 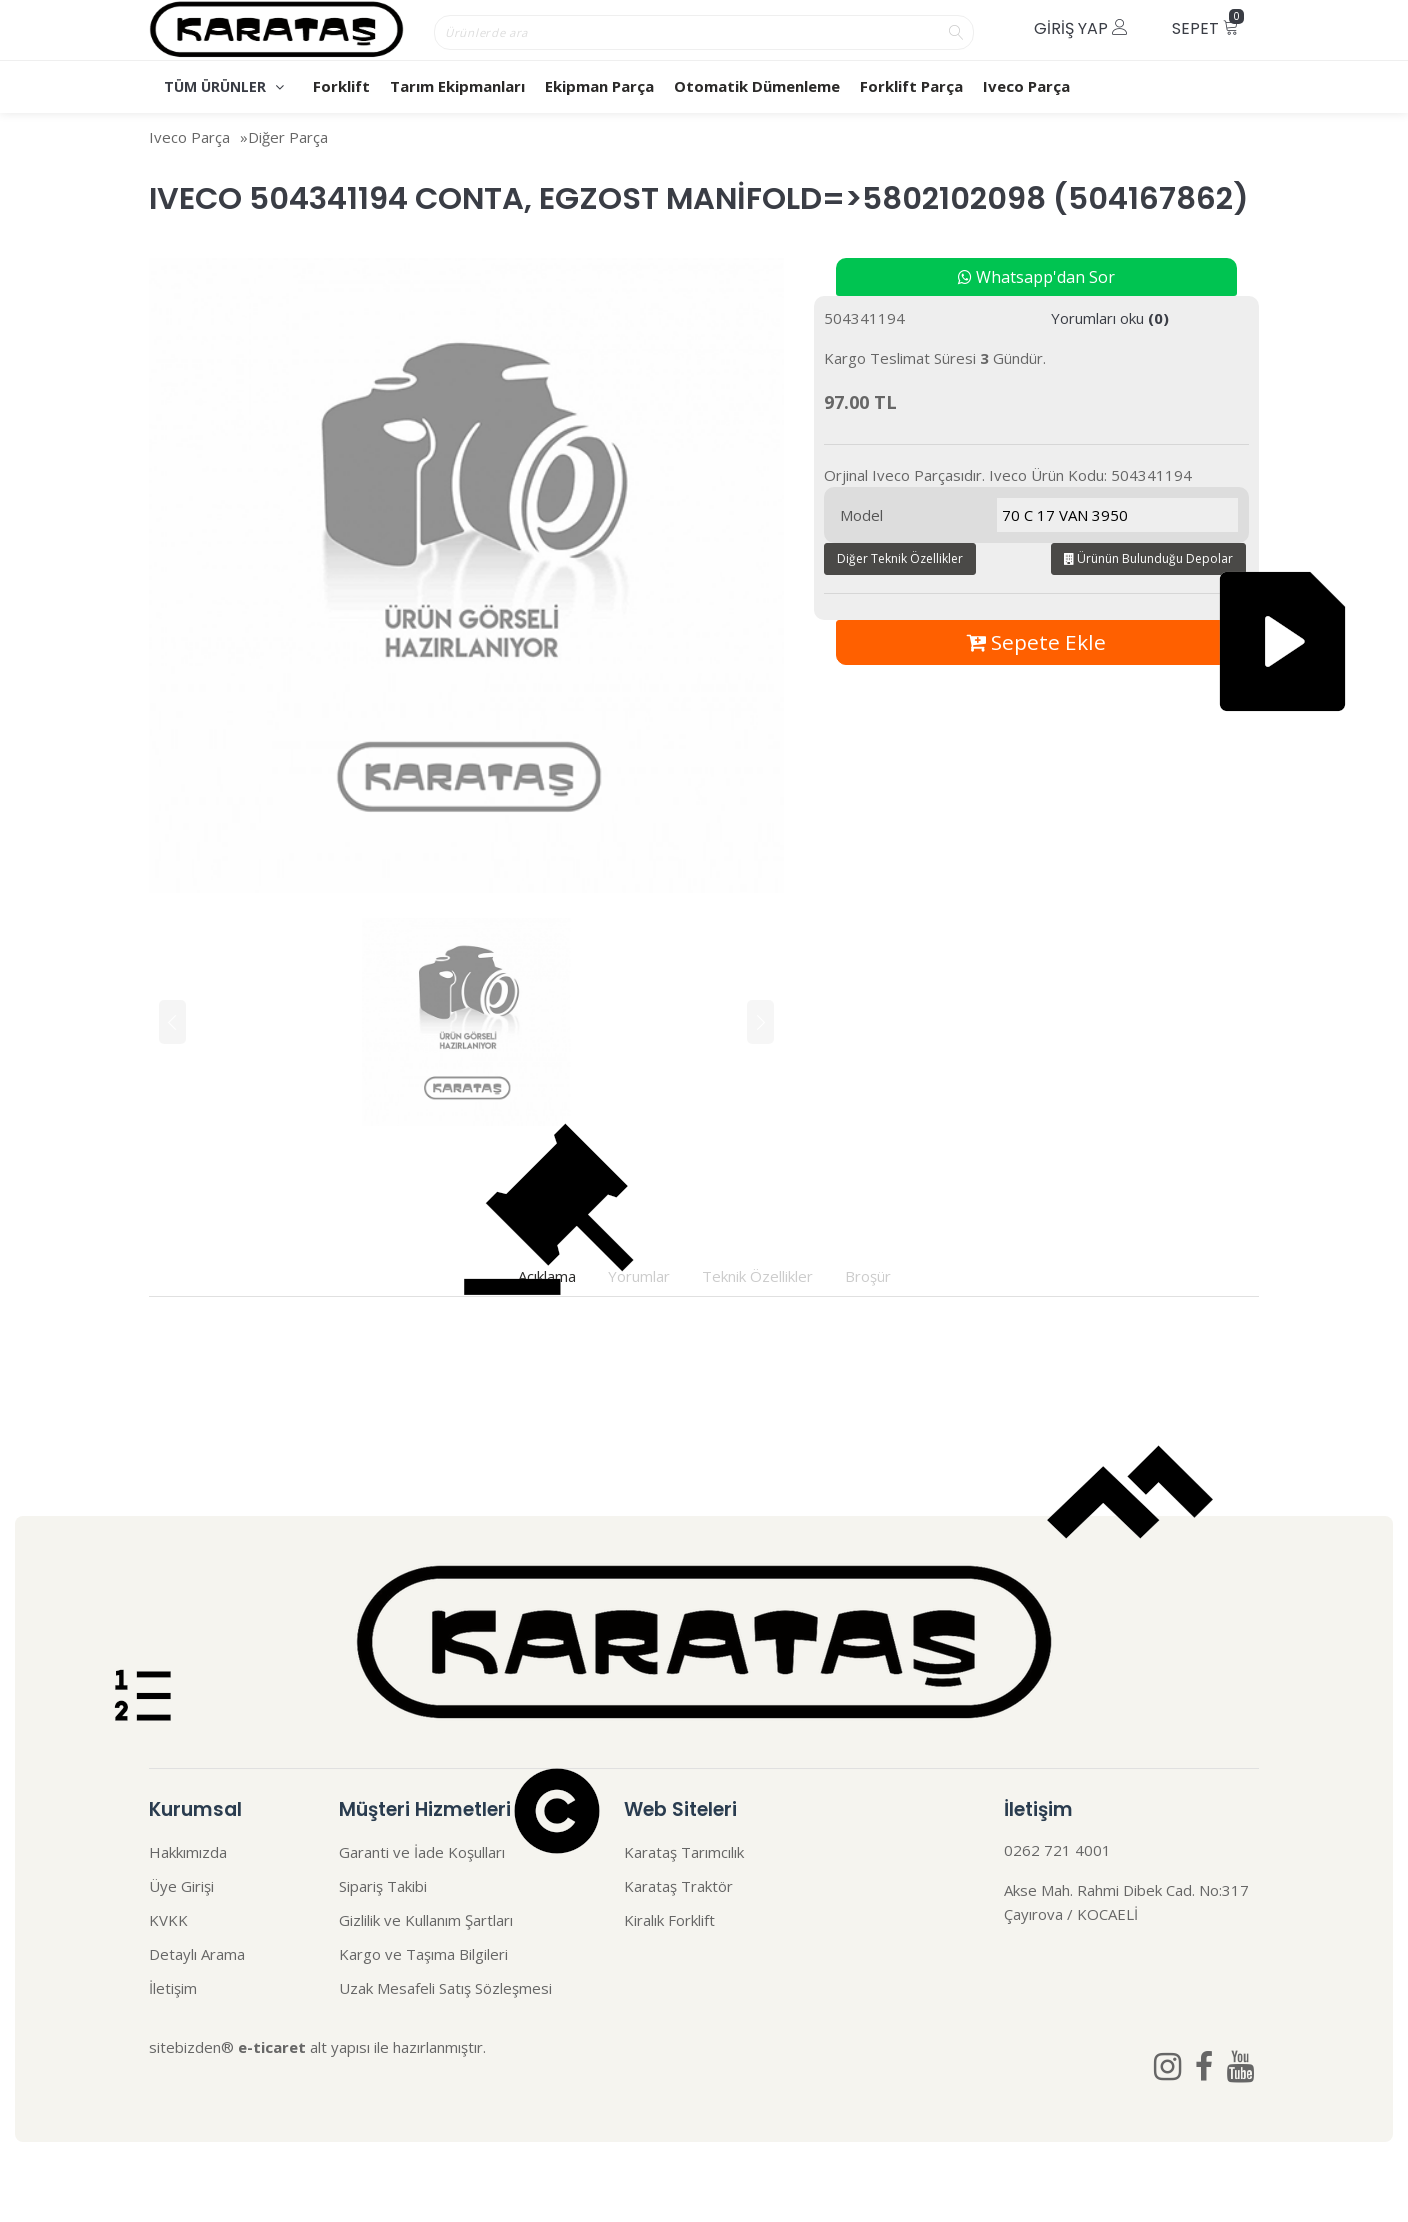 I want to click on create a numbered list, so click(x=143, y=1696).